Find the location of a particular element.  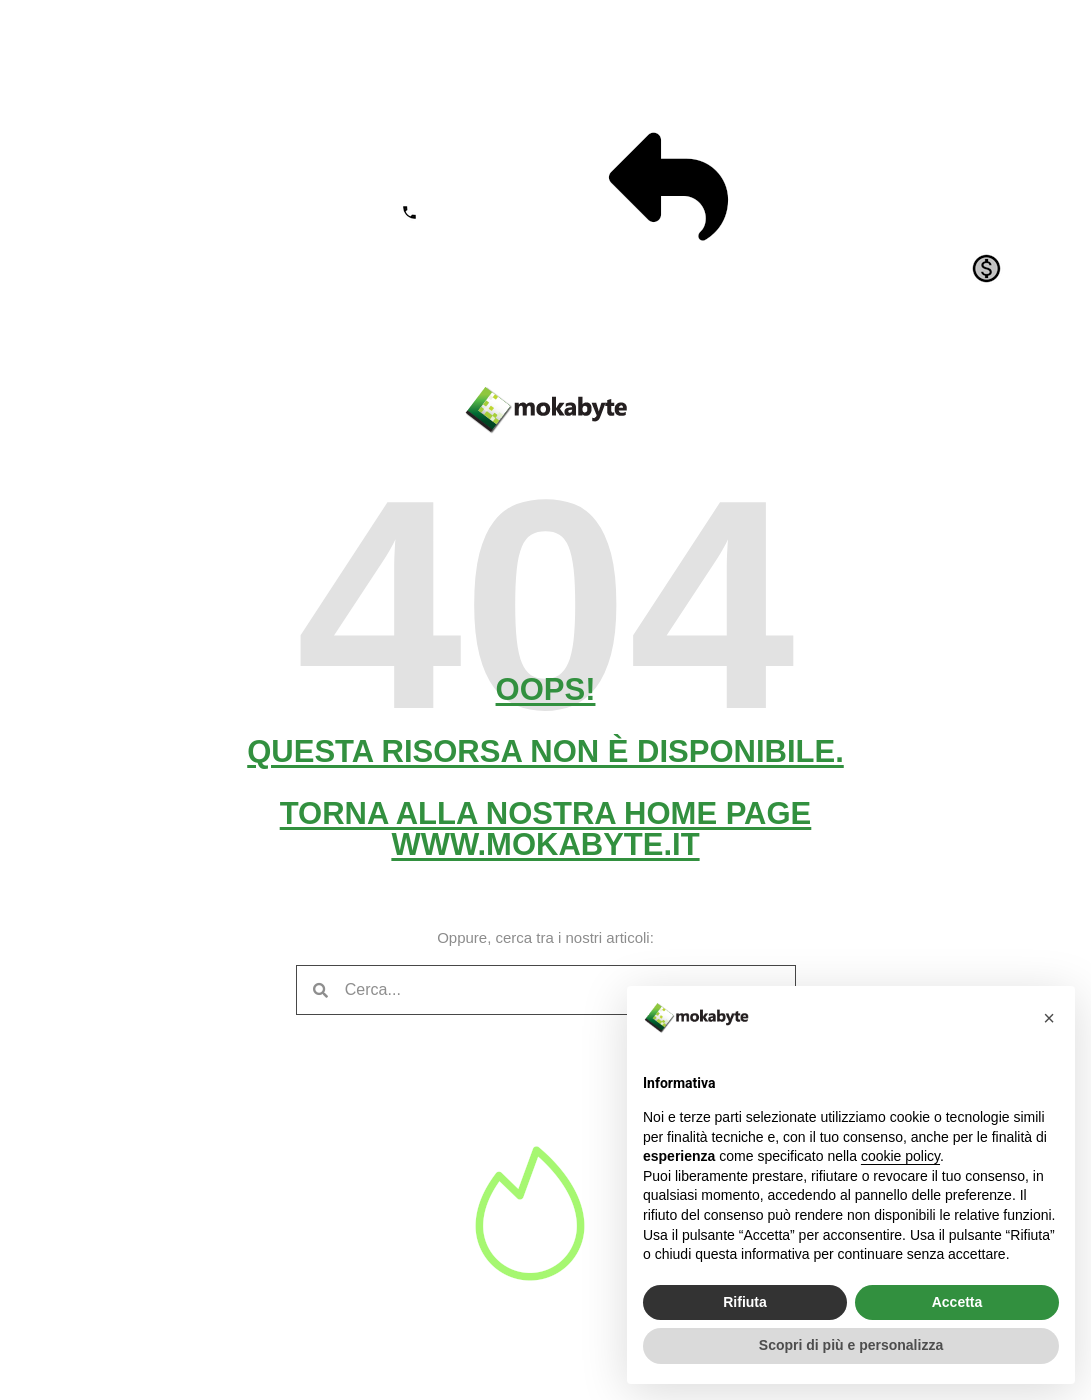

view earnings or revenue is located at coordinates (986, 268).